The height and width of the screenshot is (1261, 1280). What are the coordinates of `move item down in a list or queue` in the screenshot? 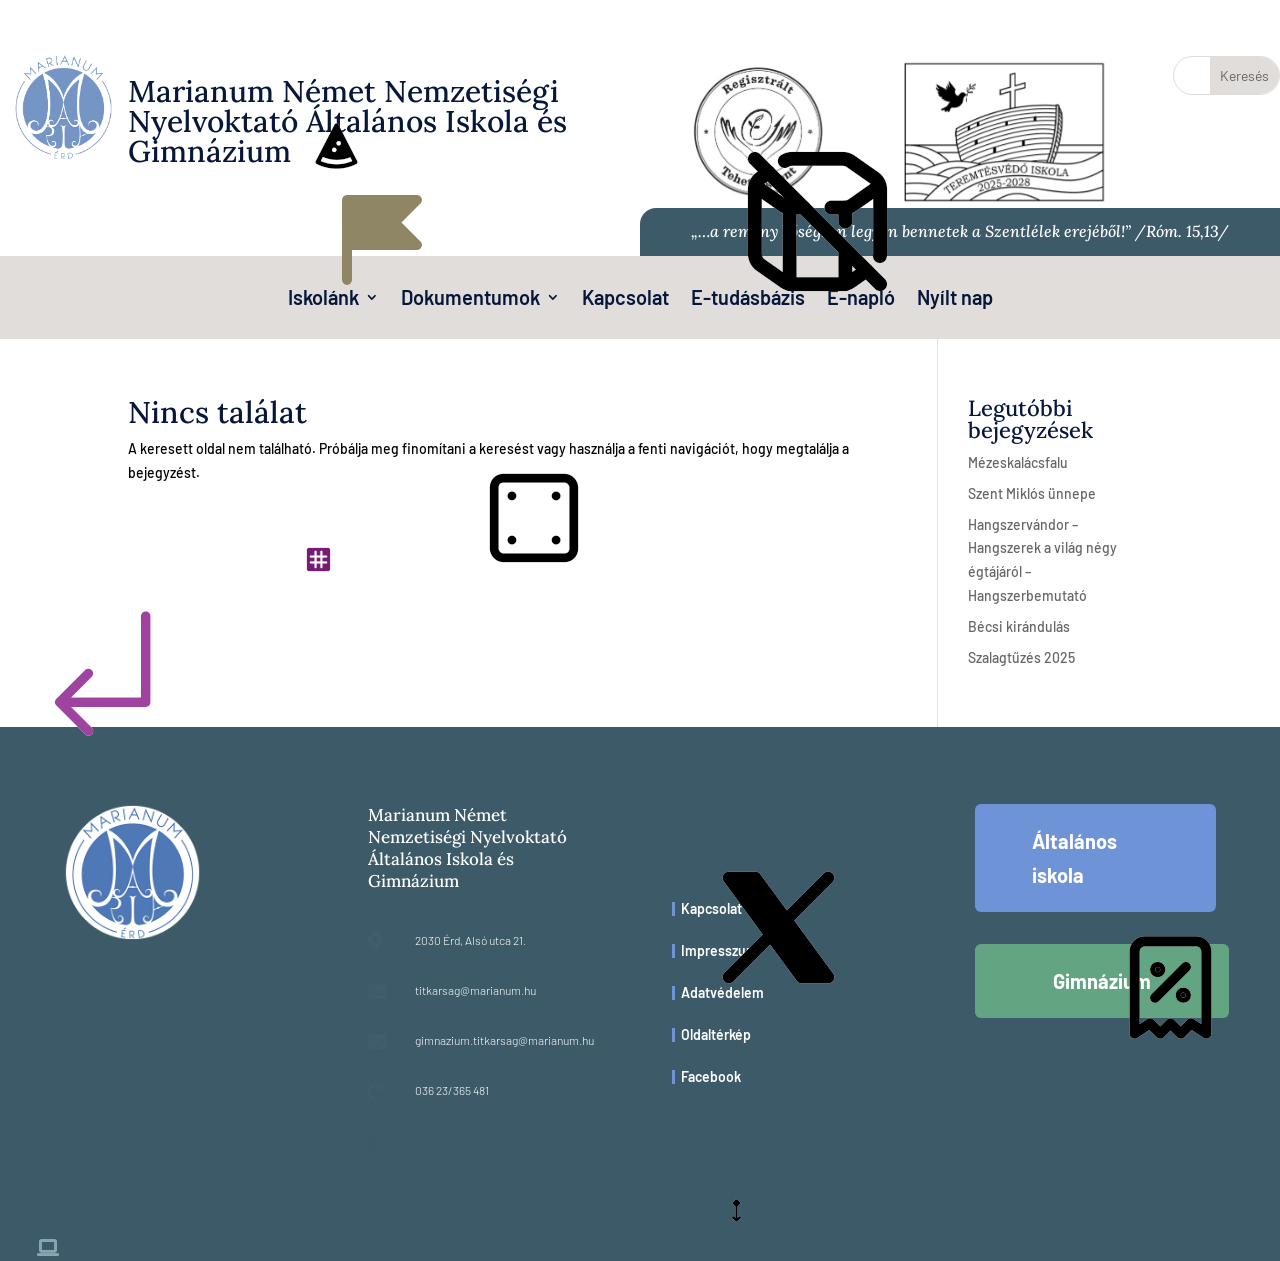 It's located at (736, 1210).